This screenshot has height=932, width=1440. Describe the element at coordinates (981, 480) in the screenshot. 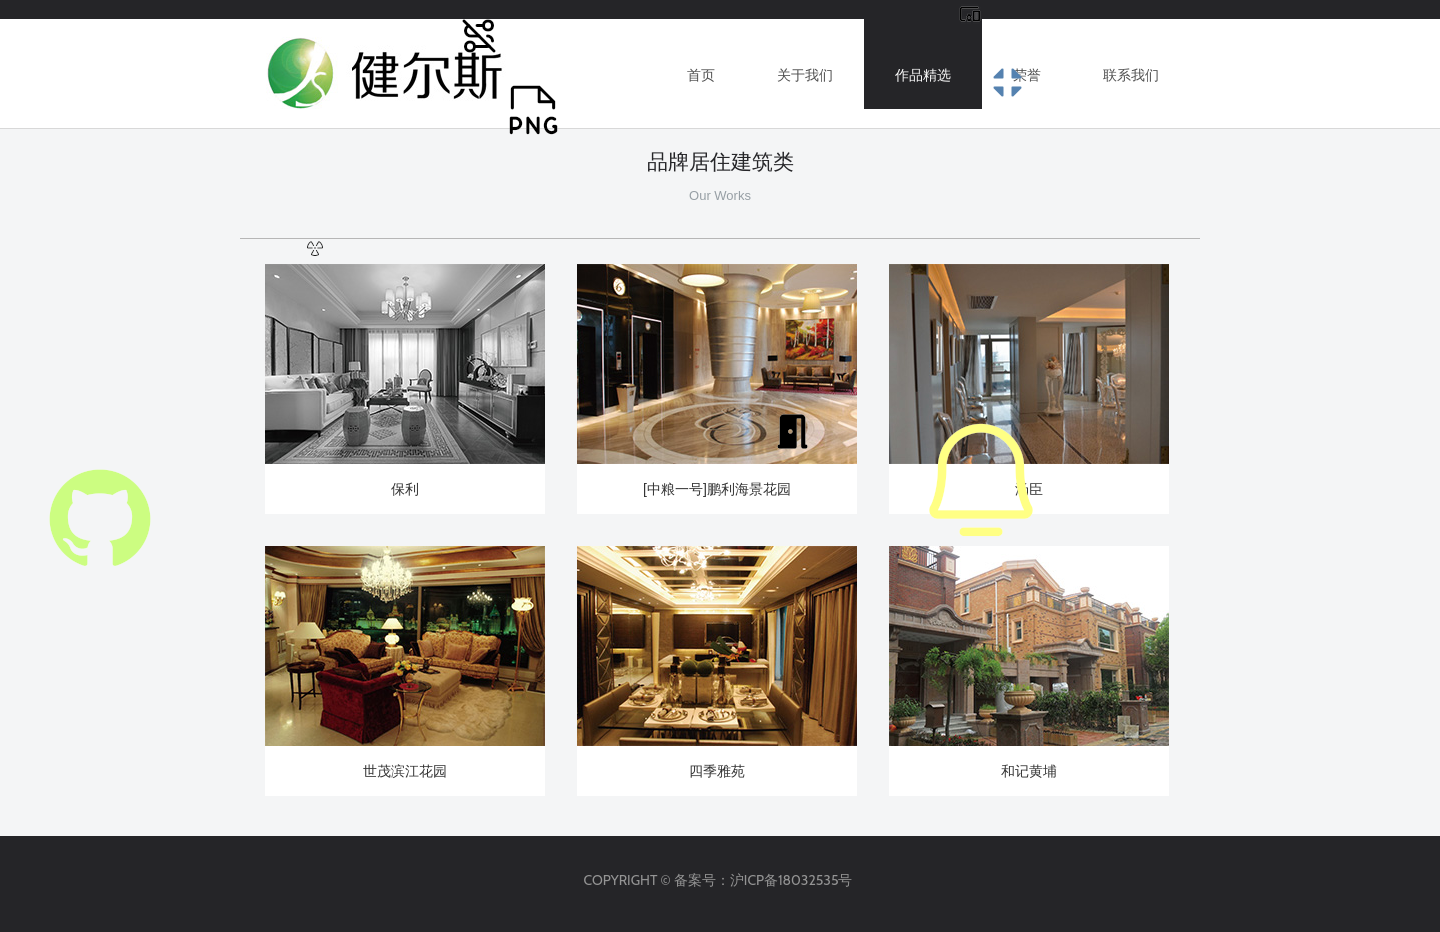

I see `view notifications` at that location.